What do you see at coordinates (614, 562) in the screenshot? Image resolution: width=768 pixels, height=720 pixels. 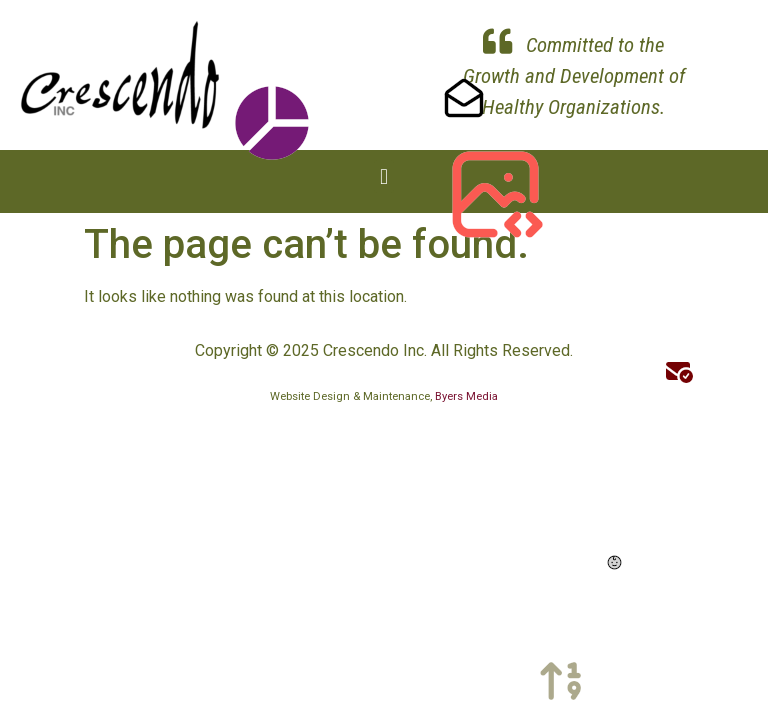 I see `access parental or family settings` at bounding box center [614, 562].